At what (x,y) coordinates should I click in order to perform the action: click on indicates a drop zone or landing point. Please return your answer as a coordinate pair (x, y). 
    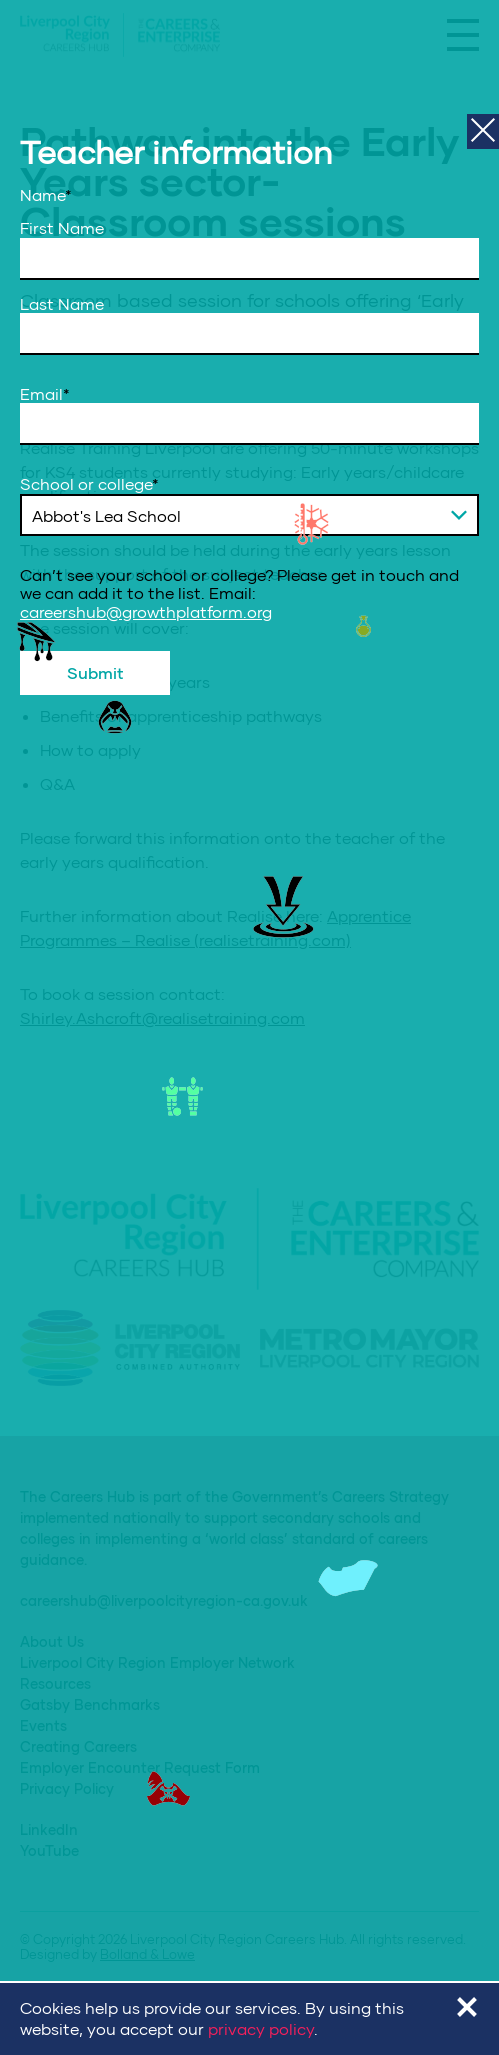
    Looking at the image, I should click on (283, 907).